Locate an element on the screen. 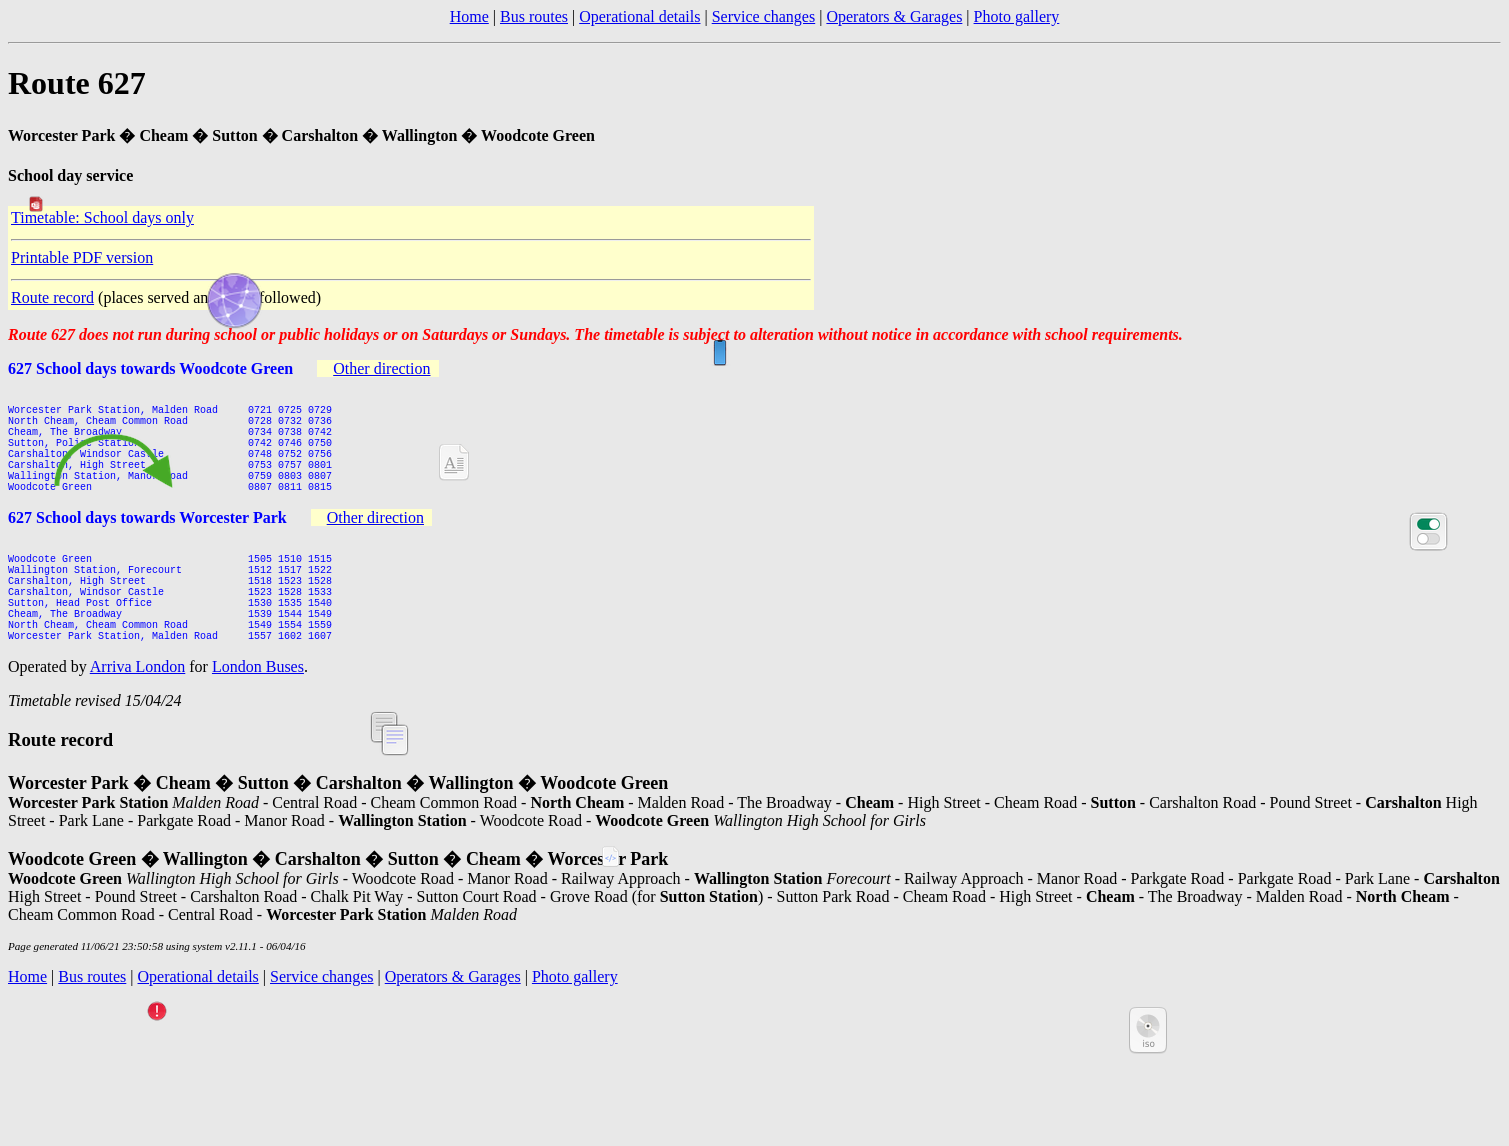  microsoft access database file is located at coordinates (36, 204).